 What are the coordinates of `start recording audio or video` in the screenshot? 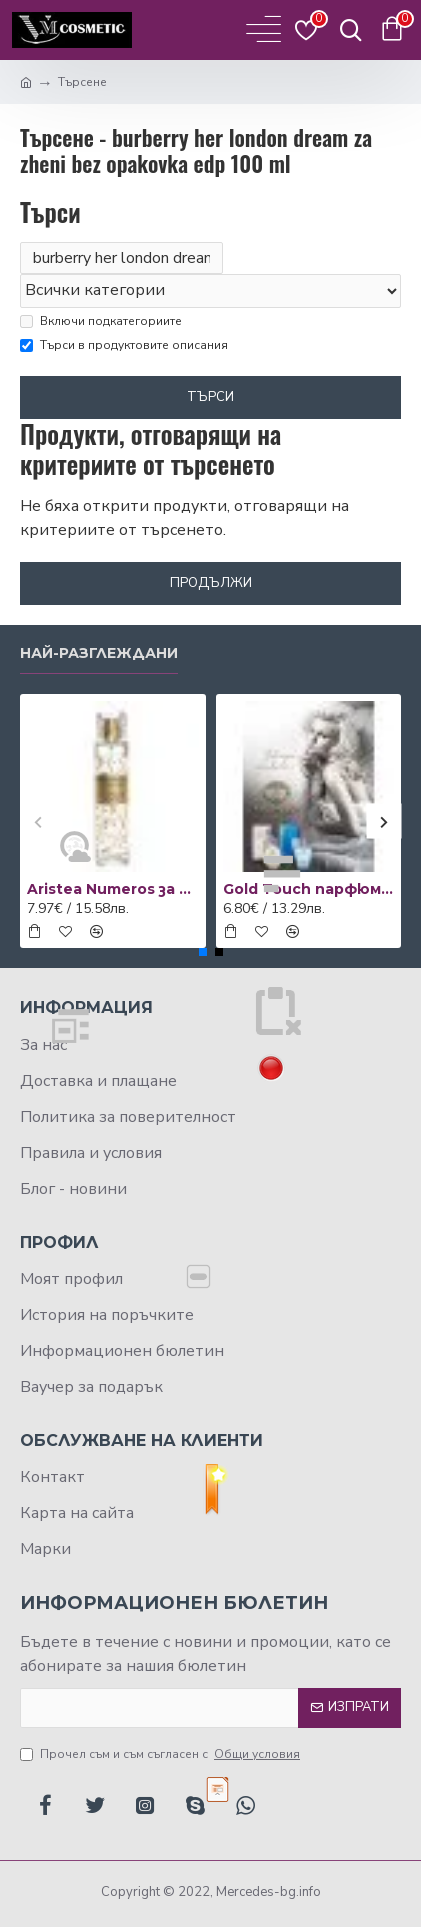 It's located at (271, 1068).